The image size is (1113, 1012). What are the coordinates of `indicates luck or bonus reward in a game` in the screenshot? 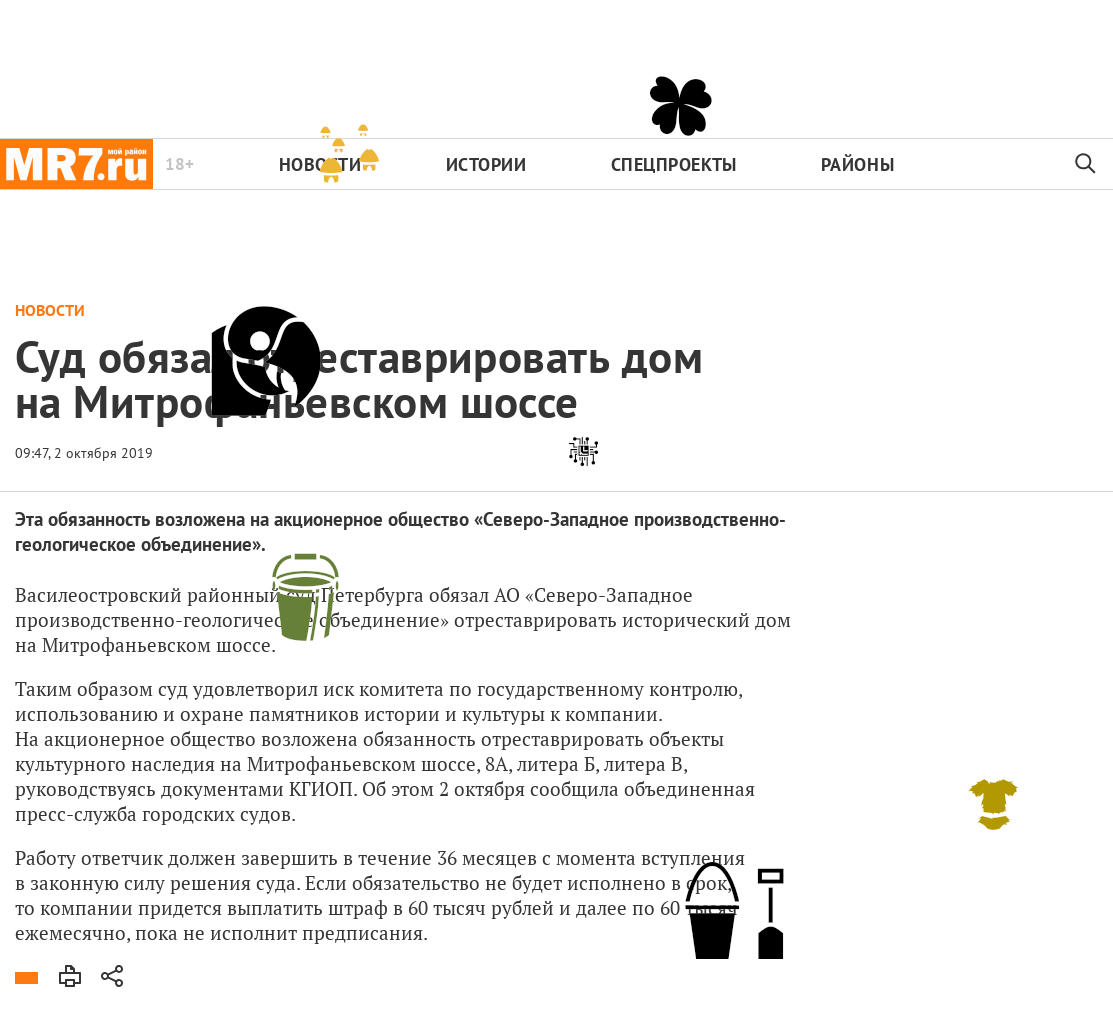 It's located at (681, 106).